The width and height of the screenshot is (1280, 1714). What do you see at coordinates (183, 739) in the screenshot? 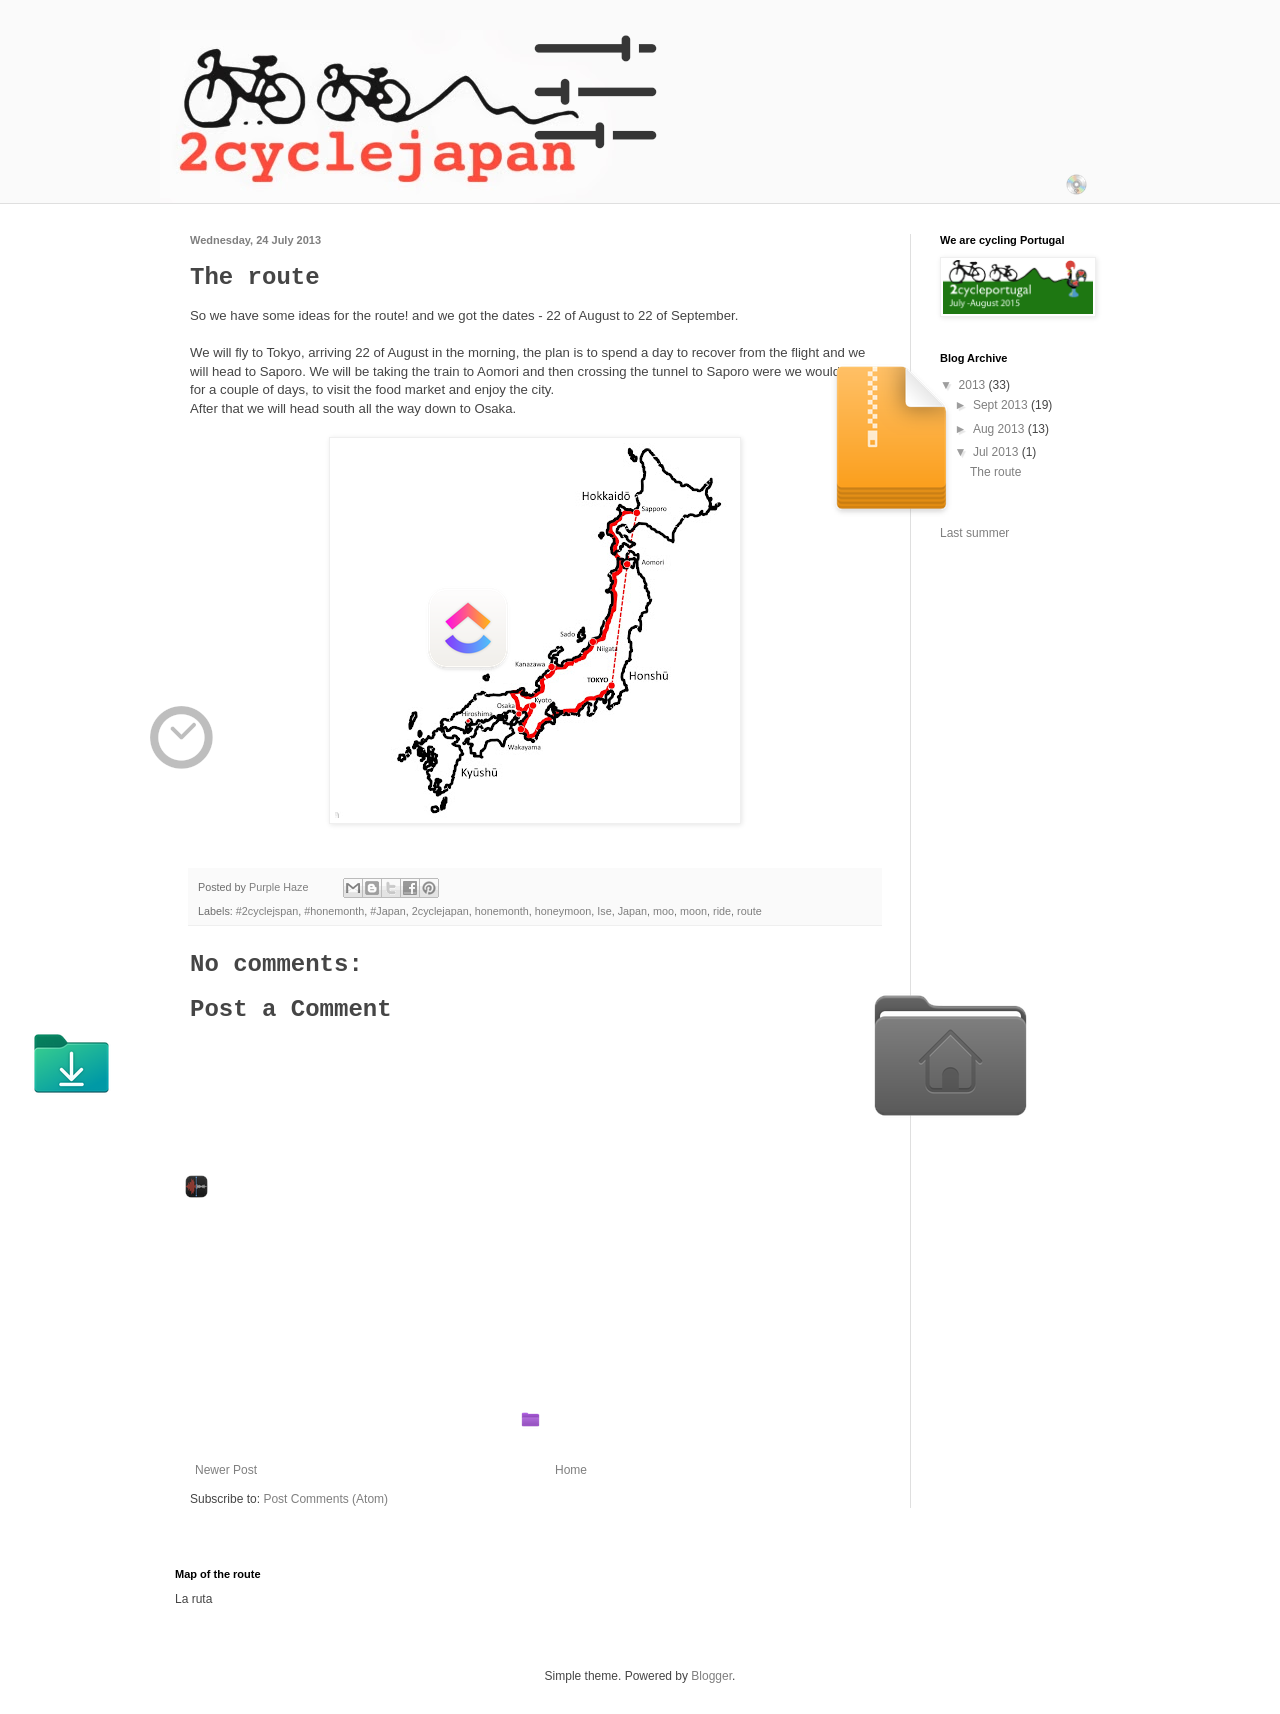
I see `view recently opened documents` at bounding box center [183, 739].